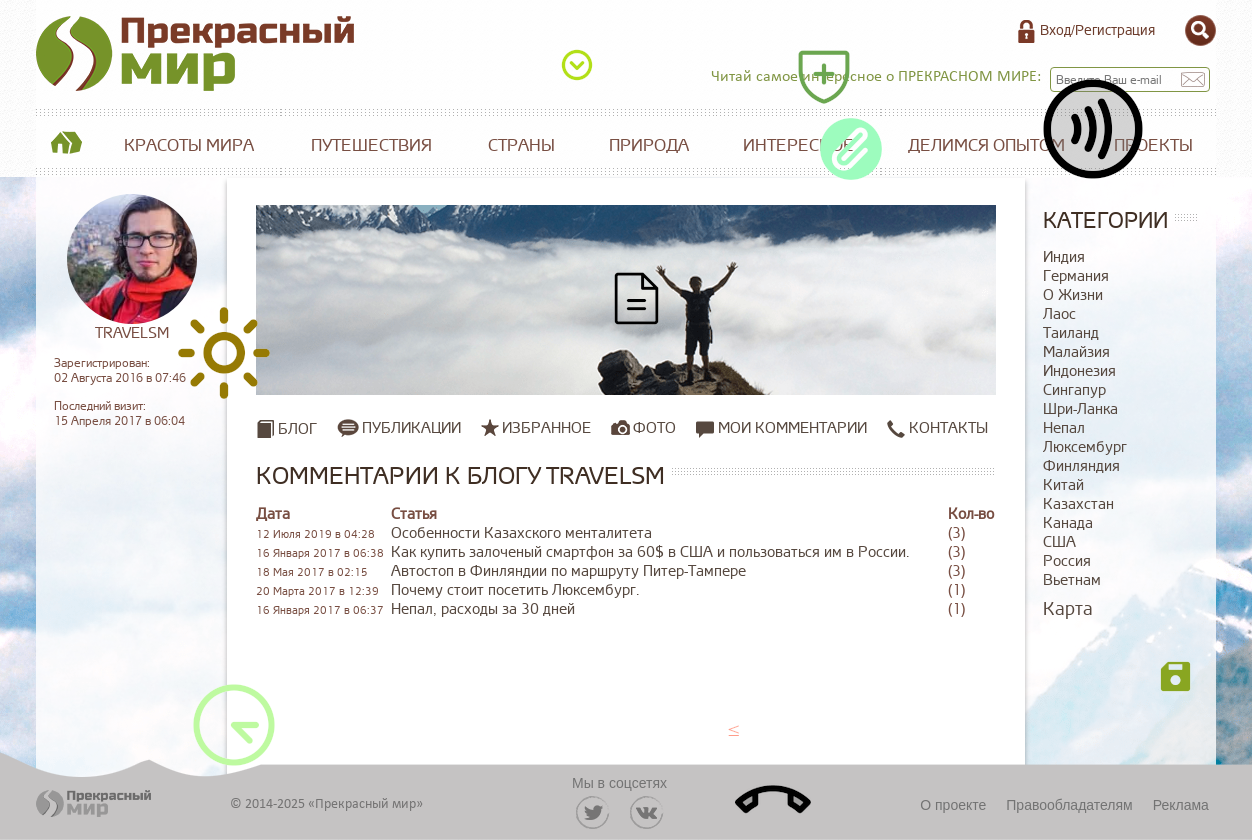 This screenshot has height=840, width=1252. Describe the element at coordinates (1175, 676) in the screenshot. I see `save current file or document` at that location.